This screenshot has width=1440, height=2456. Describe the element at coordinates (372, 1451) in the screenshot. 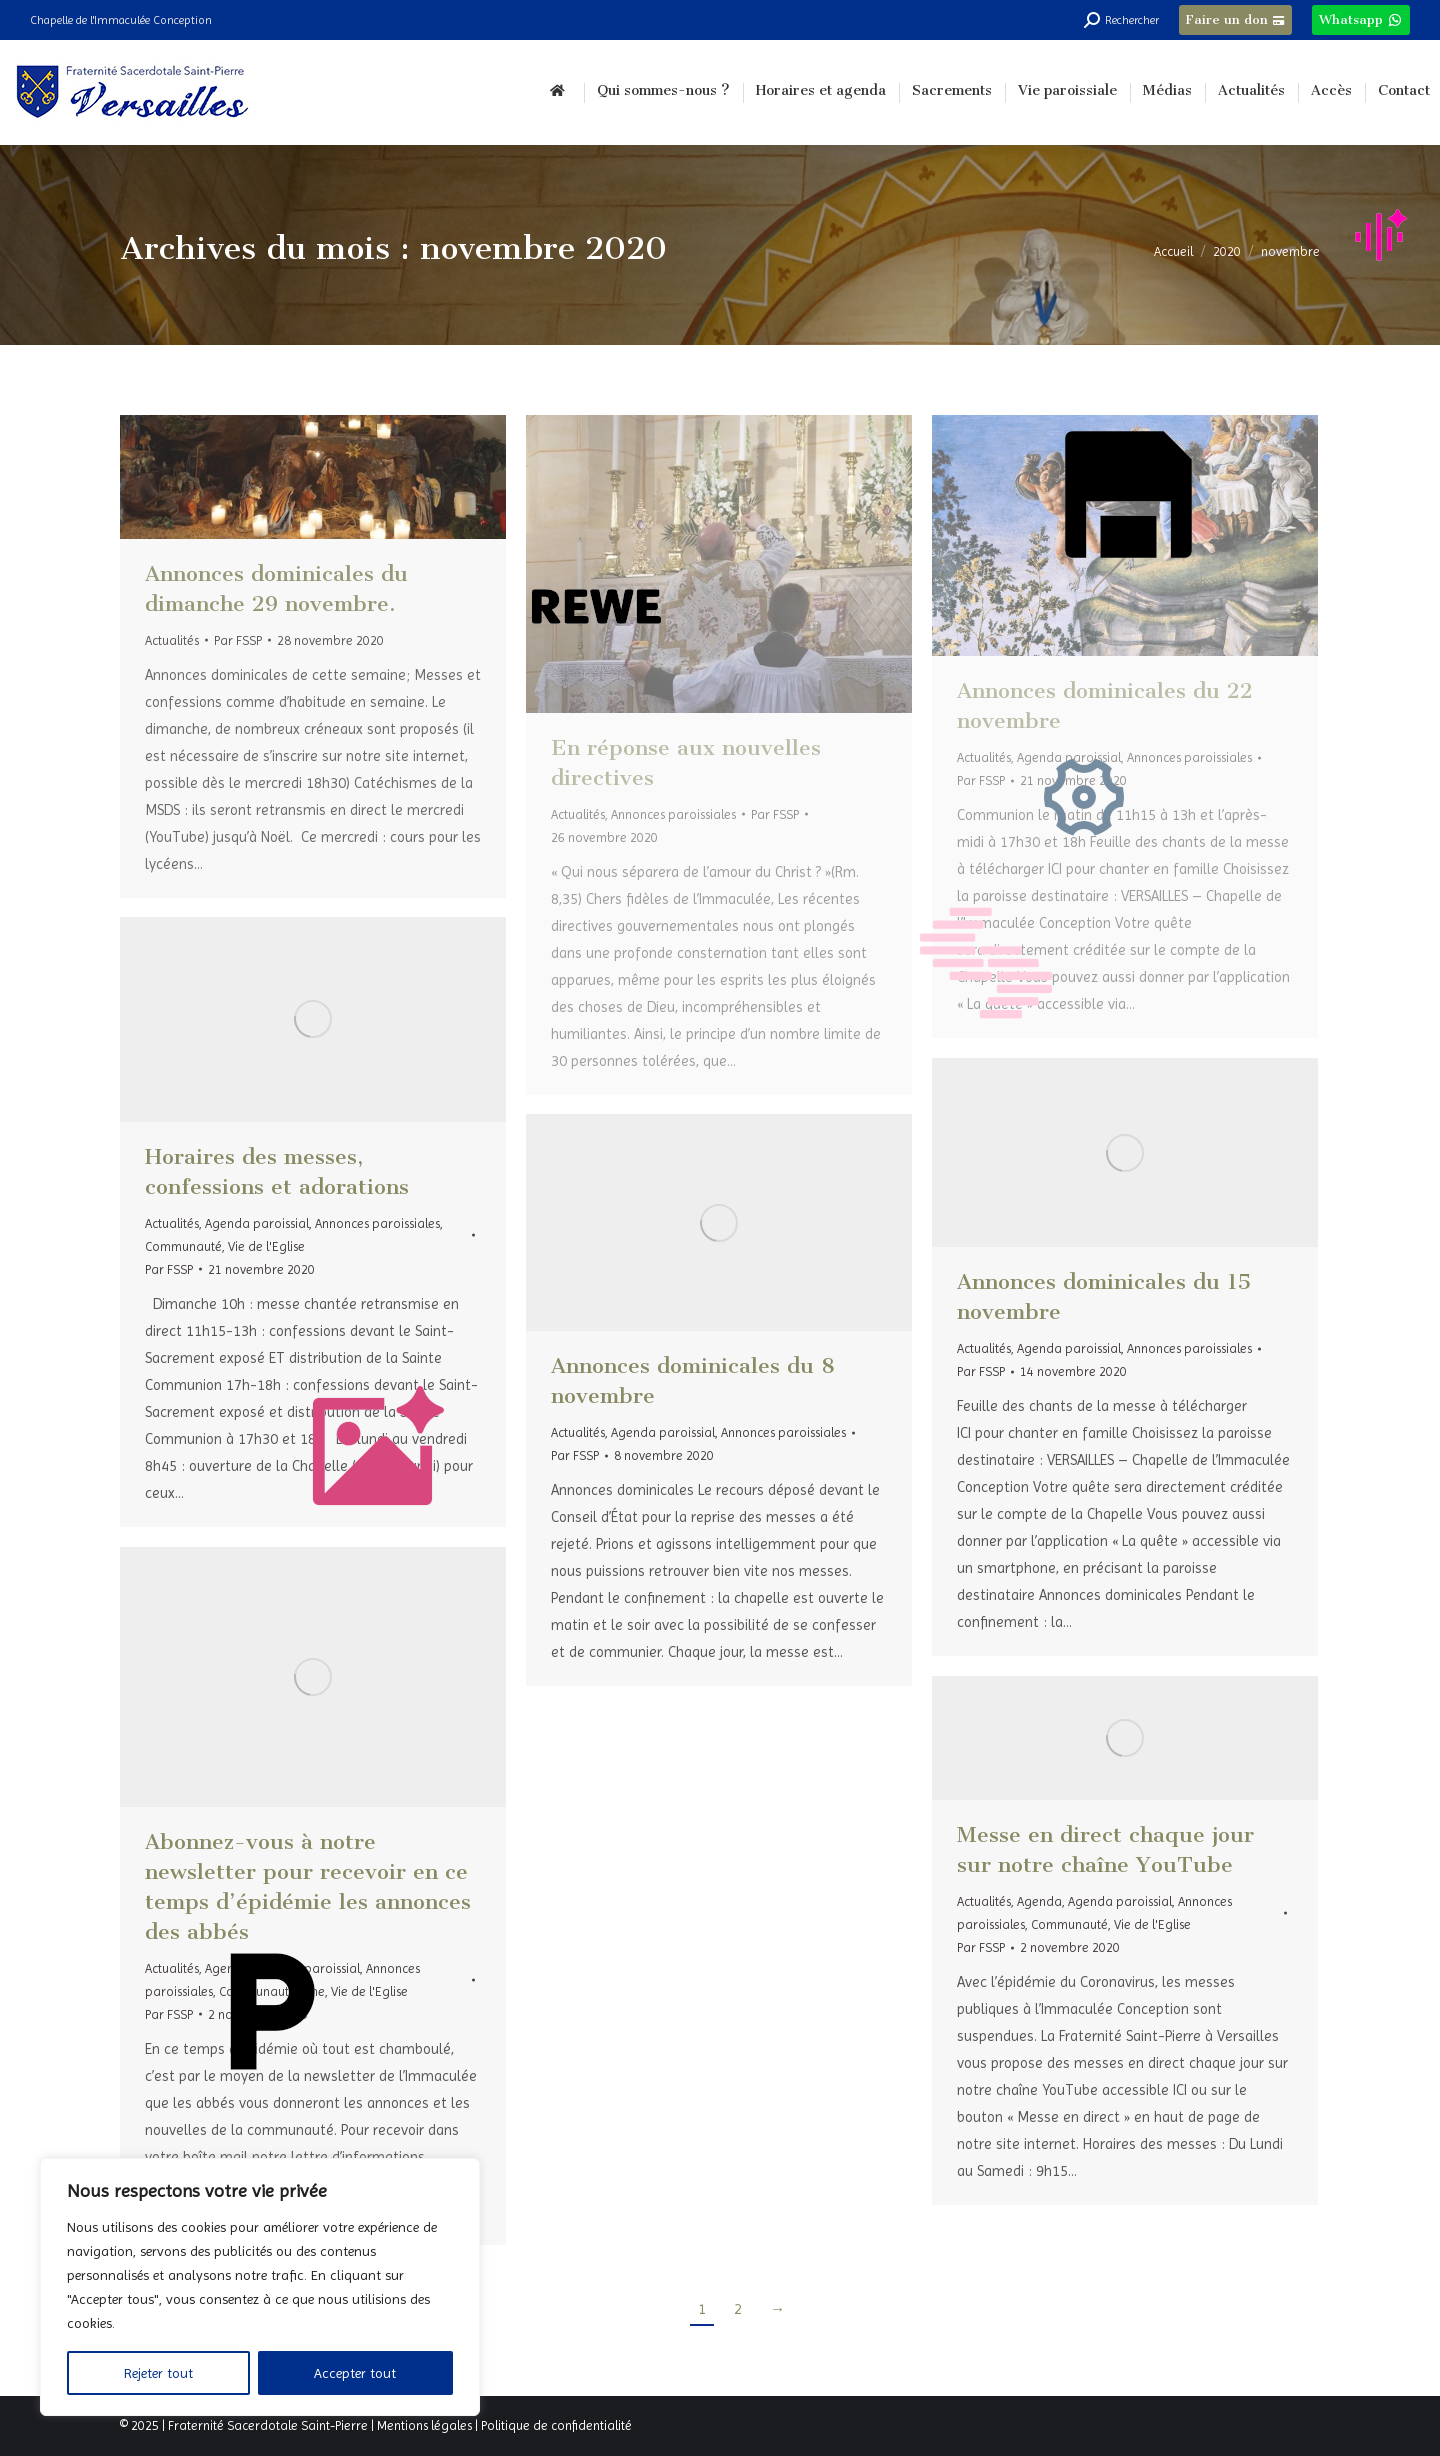

I see `enhance image with AI` at that location.